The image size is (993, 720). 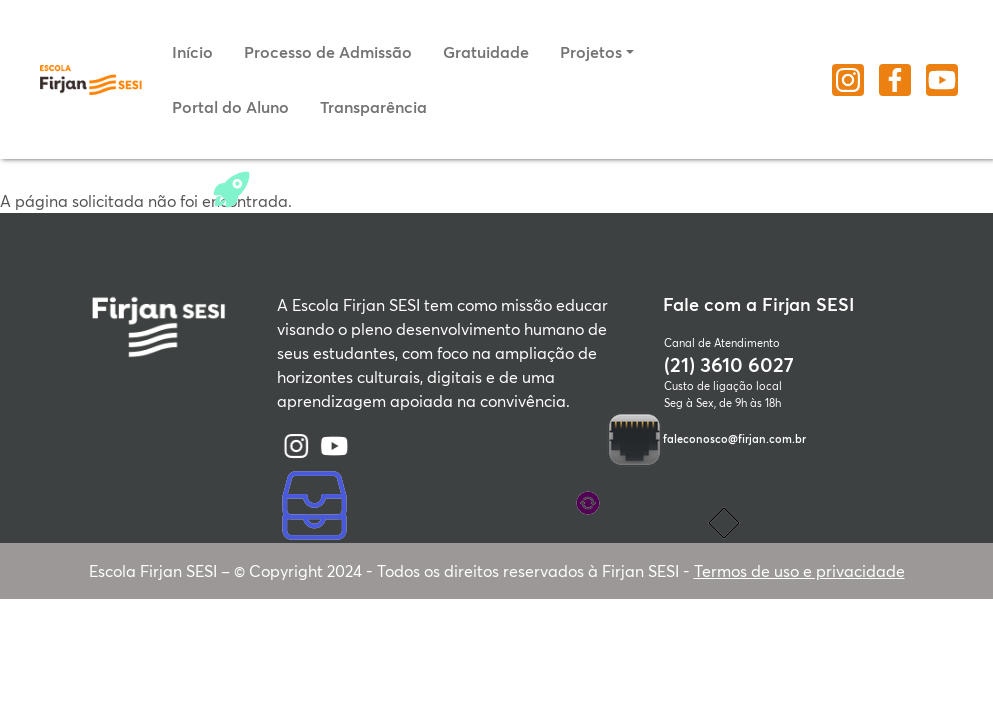 What do you see at coordinates (314, 505) in the screenshot?
I see `view stacked file trays or inbox` at bounding box center [314, 505].